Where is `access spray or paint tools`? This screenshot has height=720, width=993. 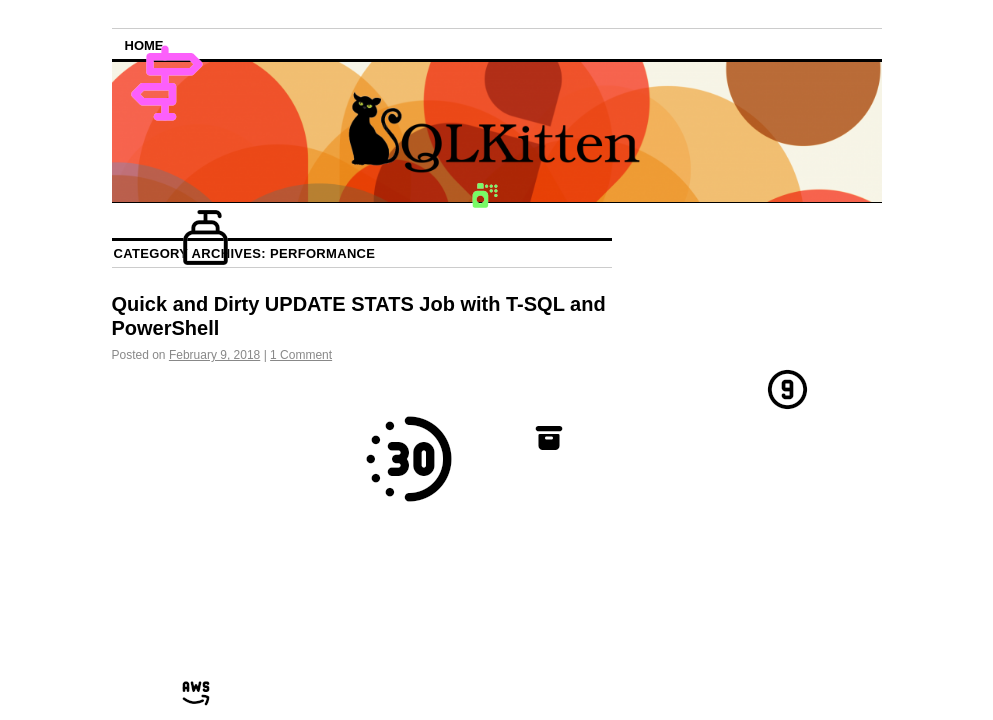
access spray or paint tools is located at coordinates (483, 195).